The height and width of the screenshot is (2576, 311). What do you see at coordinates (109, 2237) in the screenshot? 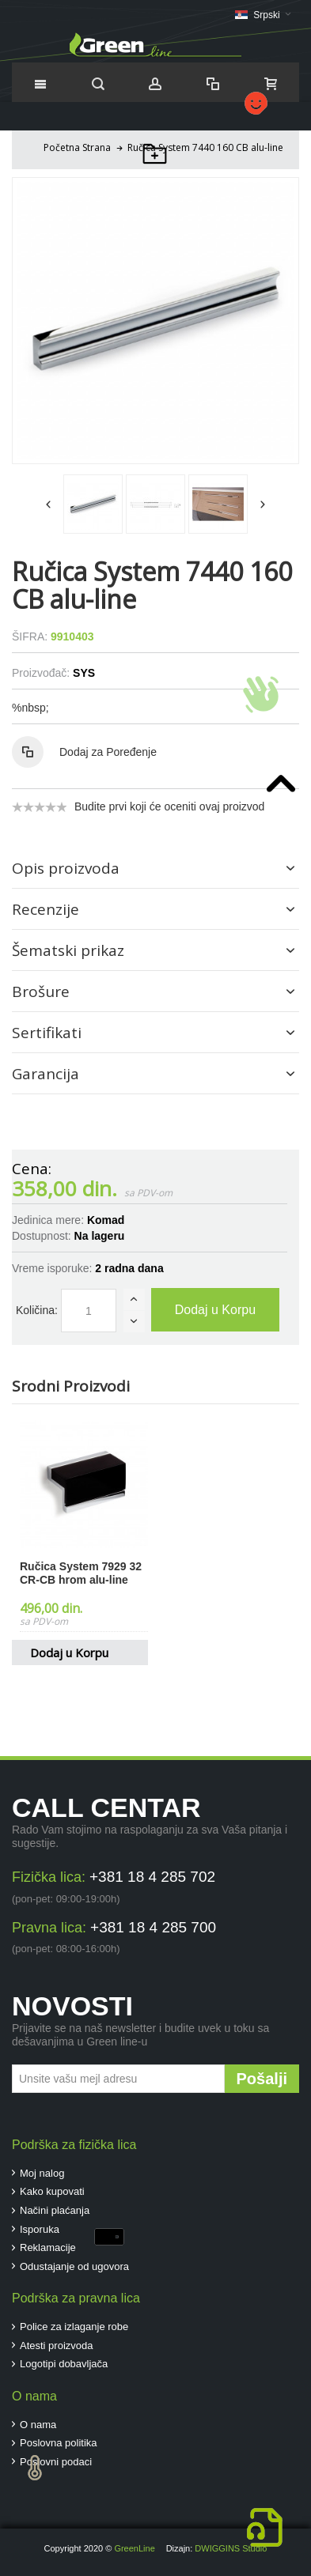
I see `access storage or disk management` at bounding box center [109, 2237].